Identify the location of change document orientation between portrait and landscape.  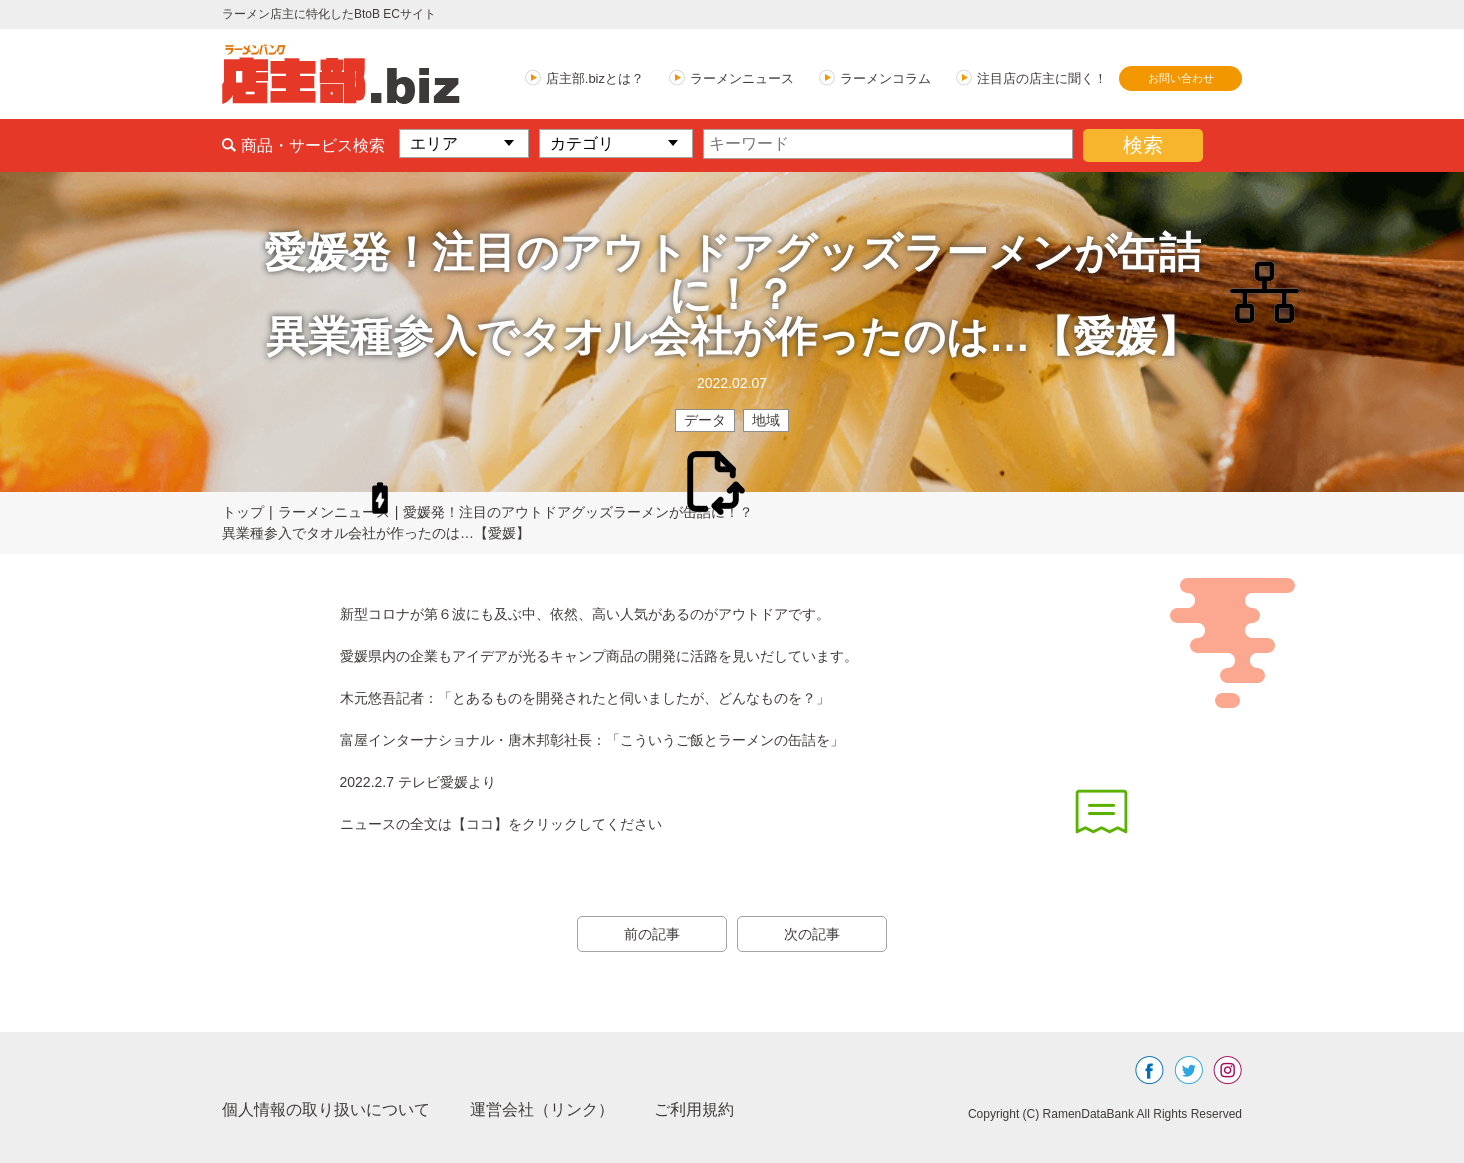
(711, 481).